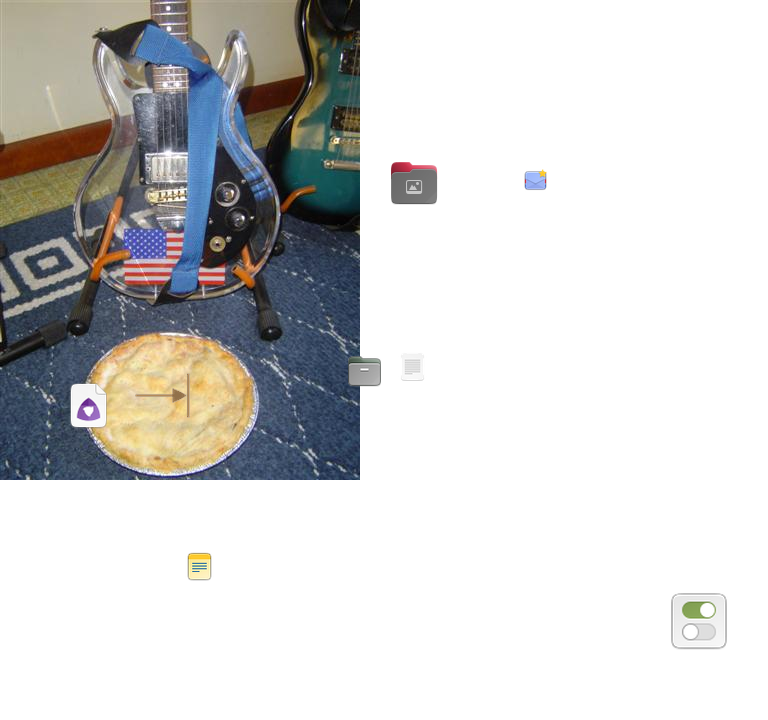  I want to click on meson build system configuration file, so click(88, 405).